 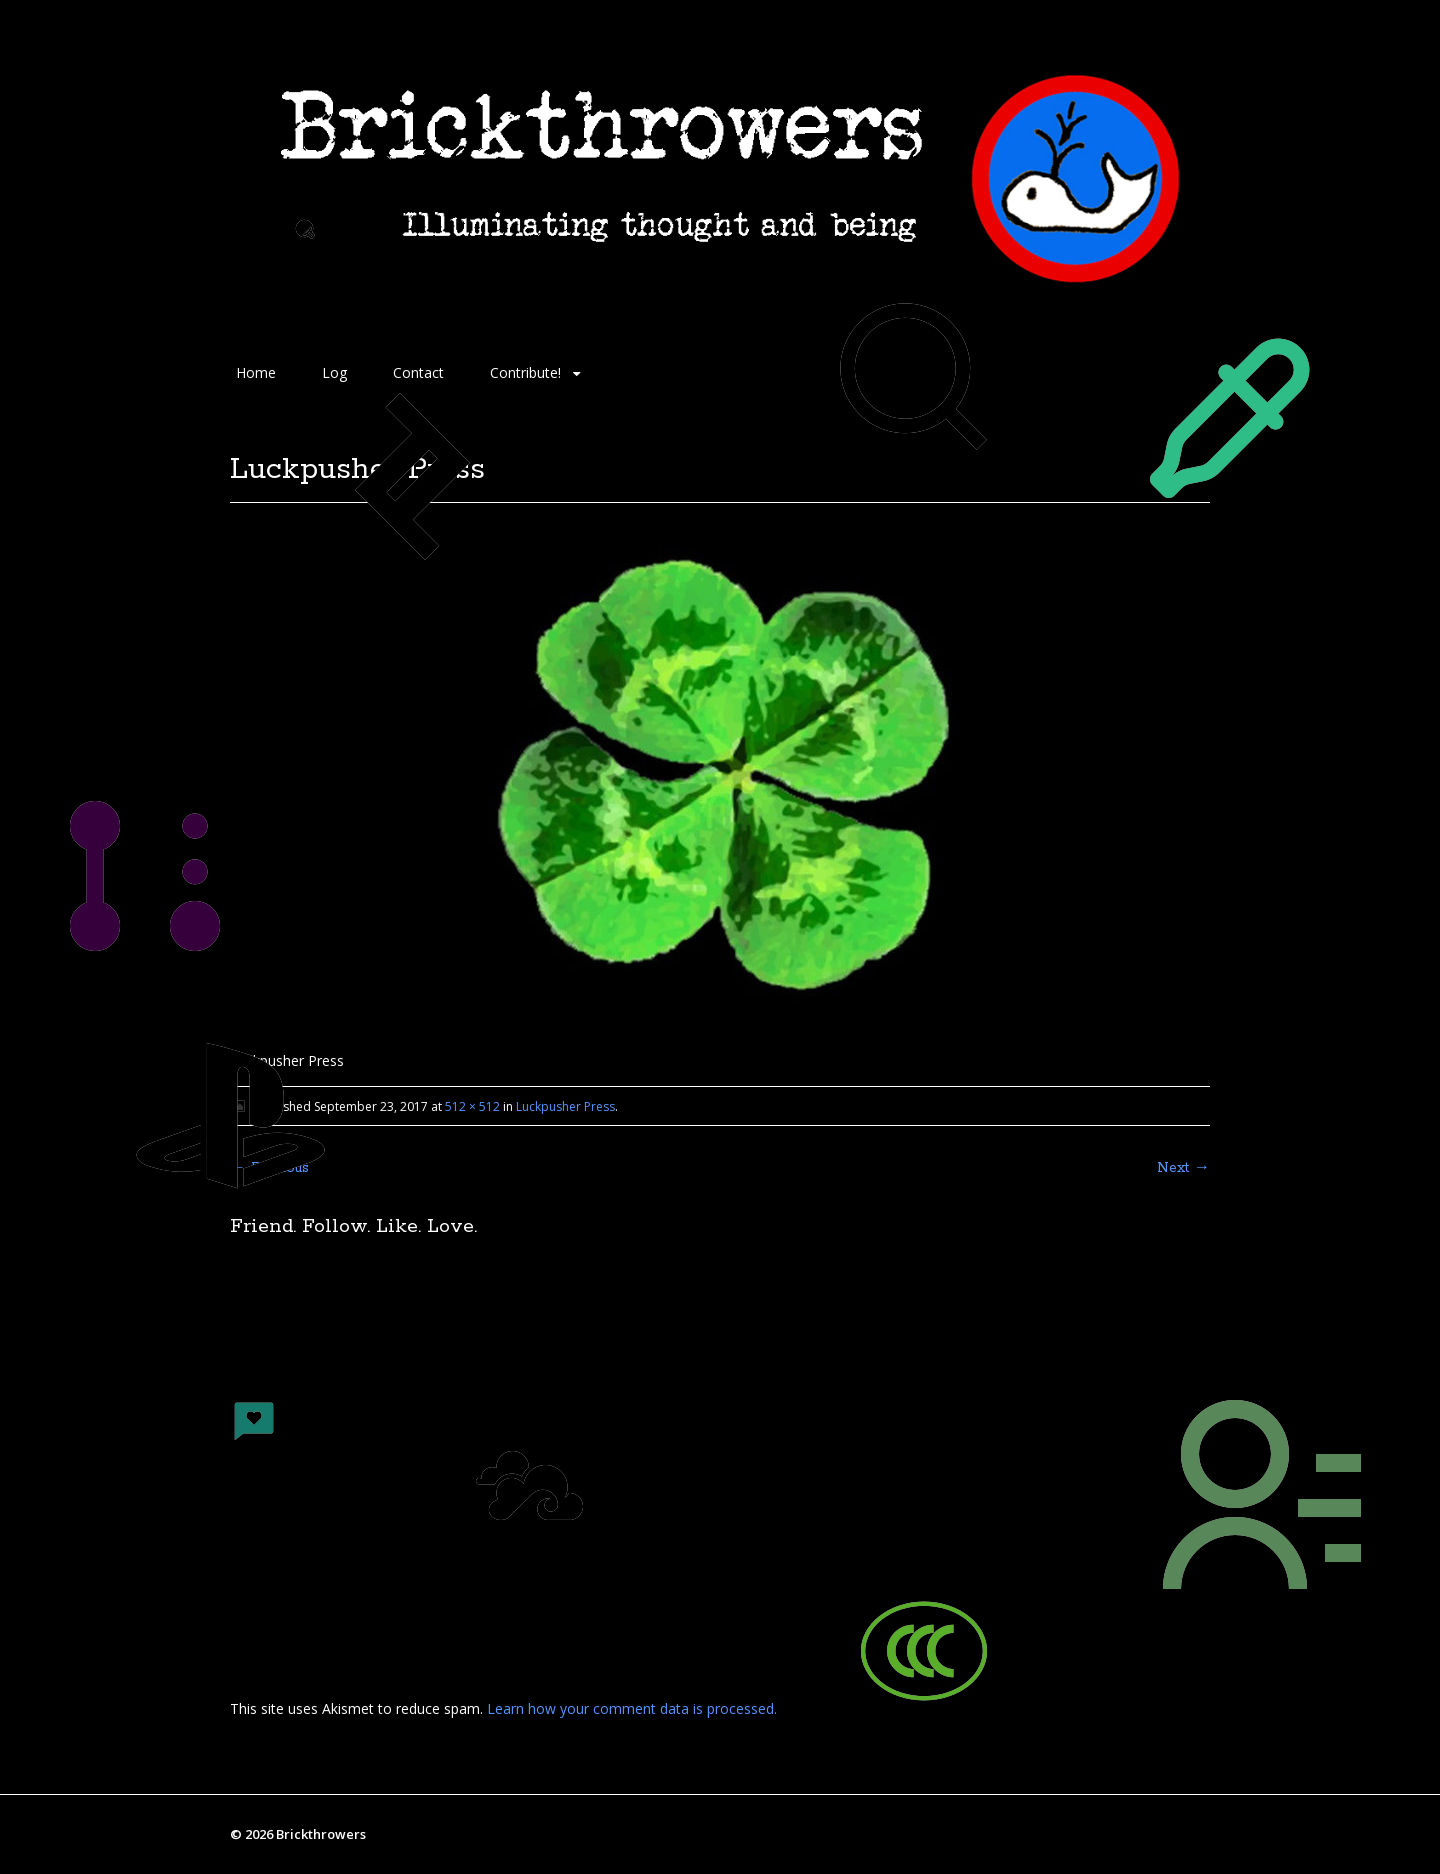 What do you see at coordinates (1229, 419) in the screenshot?
I see `select a color from the screen` at bounding box center [1229, 419].